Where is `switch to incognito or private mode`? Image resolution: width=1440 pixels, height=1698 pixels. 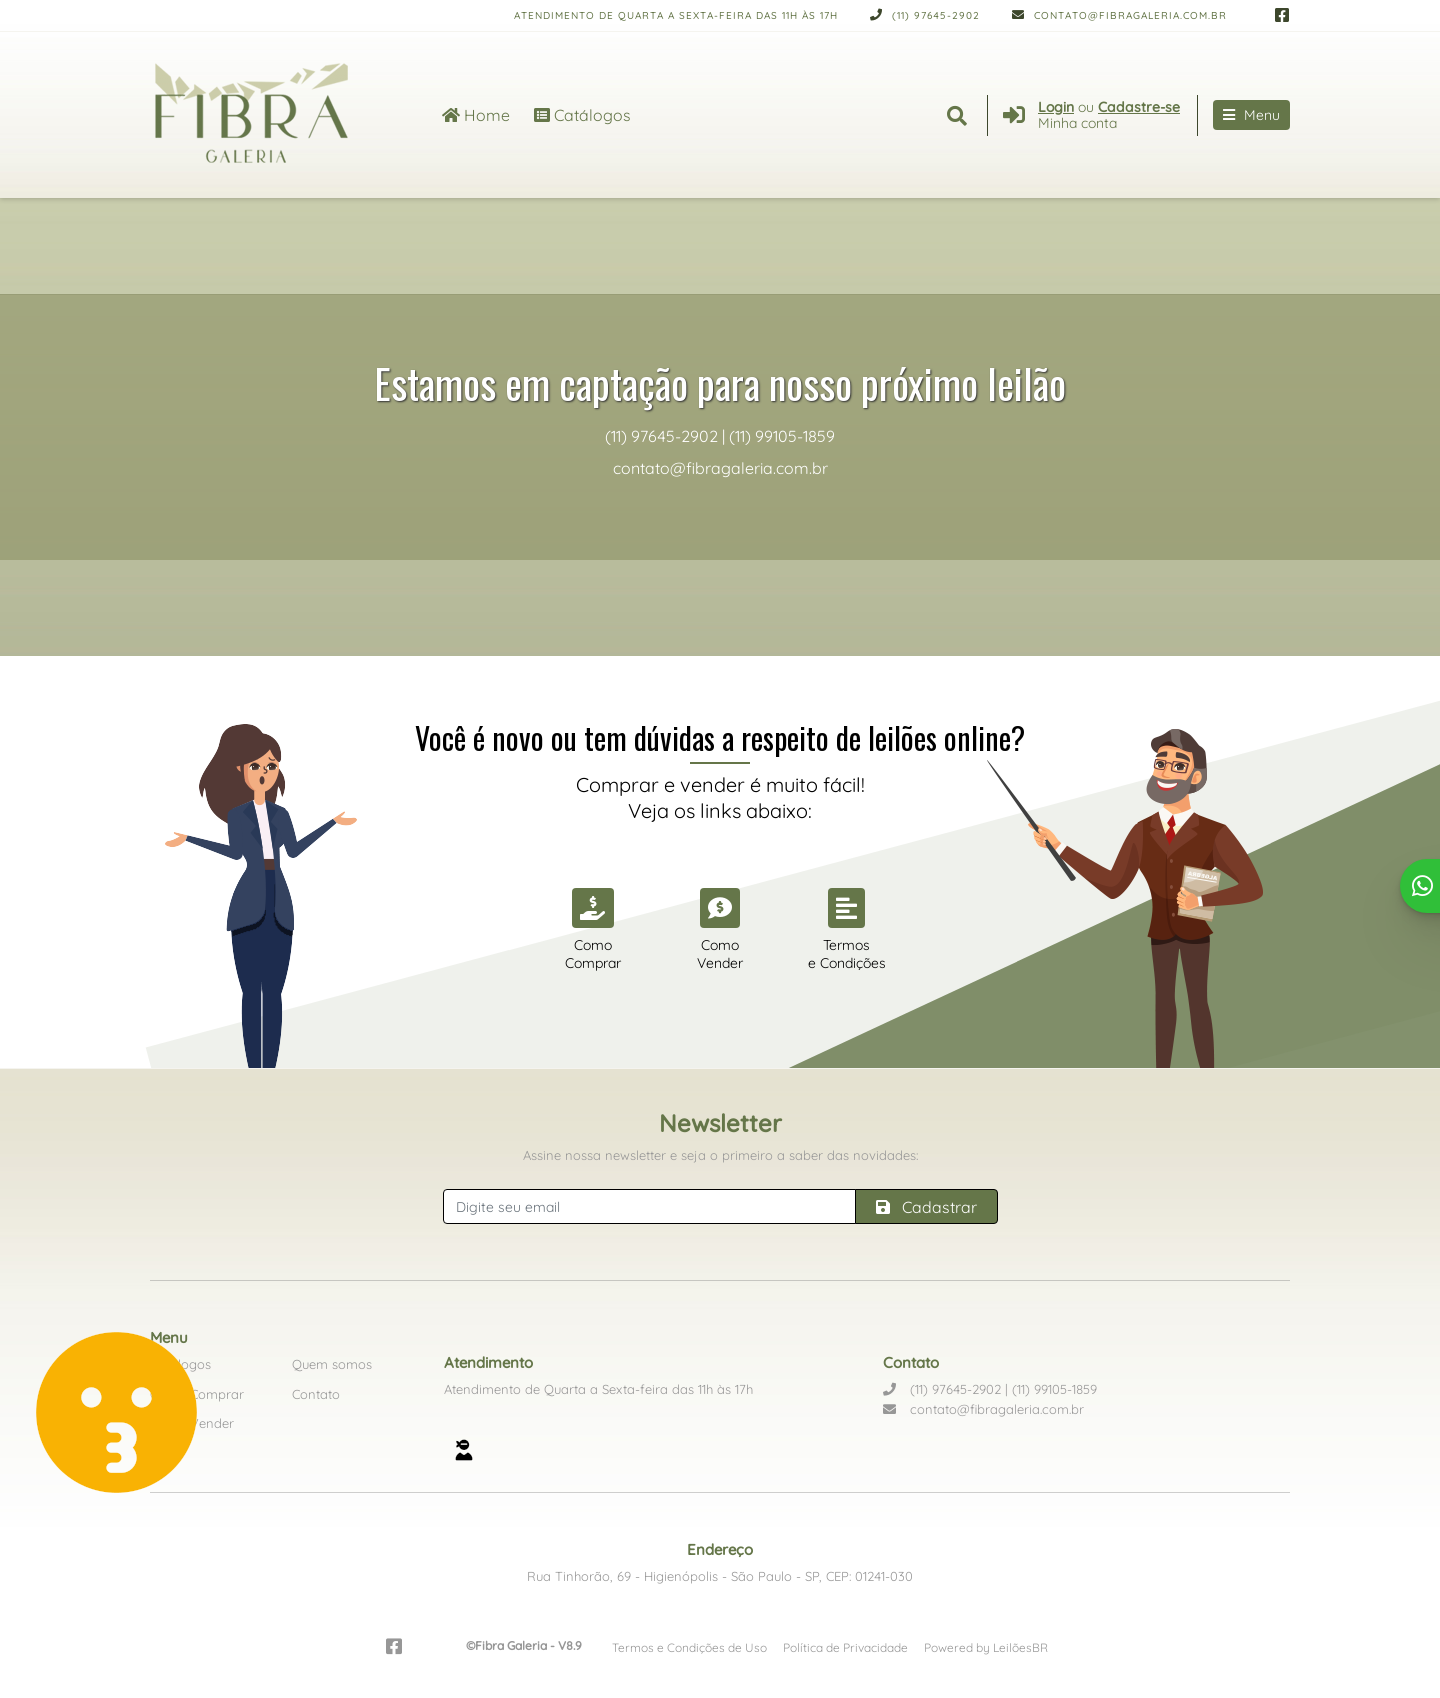 switch to incognito or private mode is located at coordinates (464, 1450).